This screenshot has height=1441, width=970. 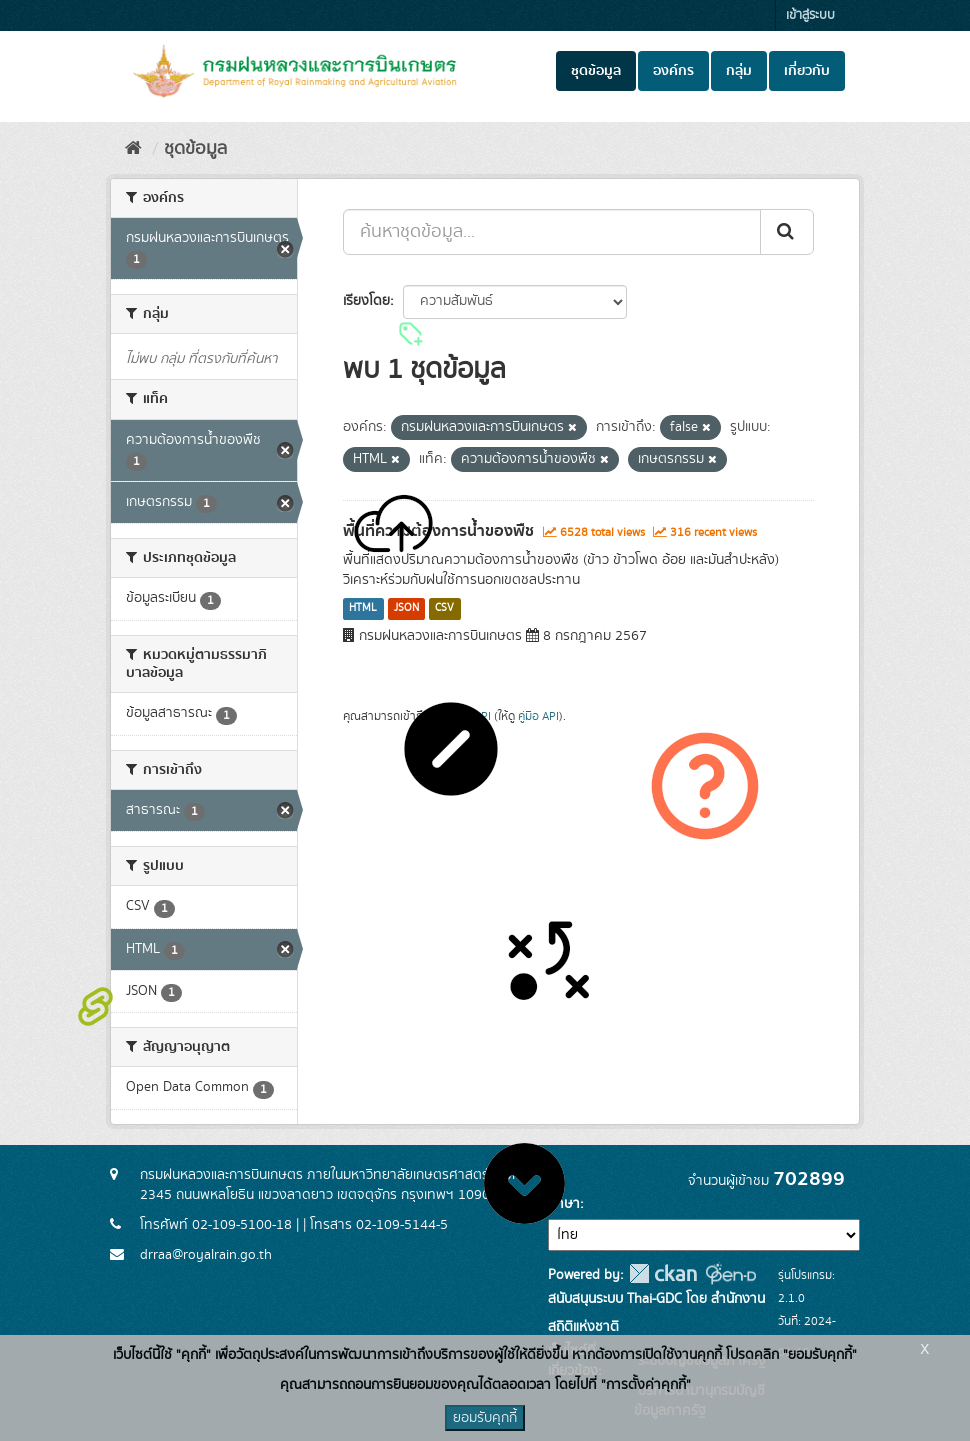 What do you see at coordinates (705, 786) in the screenshot?
I see `access help or support information` at bounding box center [705, 786].